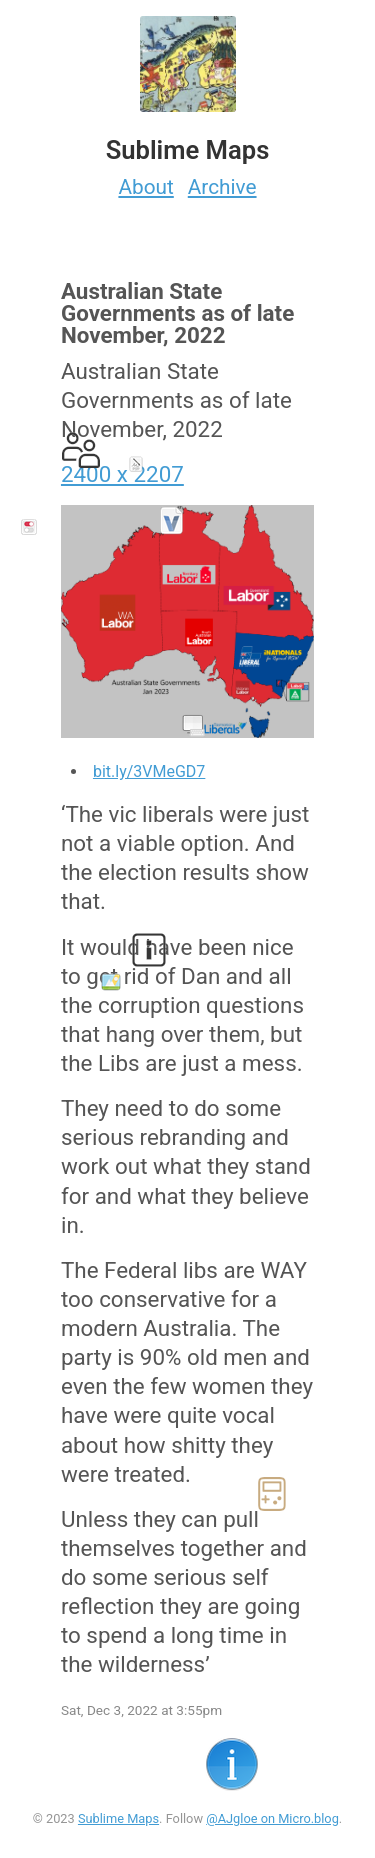 This screenshot has height=1858, width=375. Describe the element at coordinates (81, 449) in the screenshot. I see `access user account settings` at that location.